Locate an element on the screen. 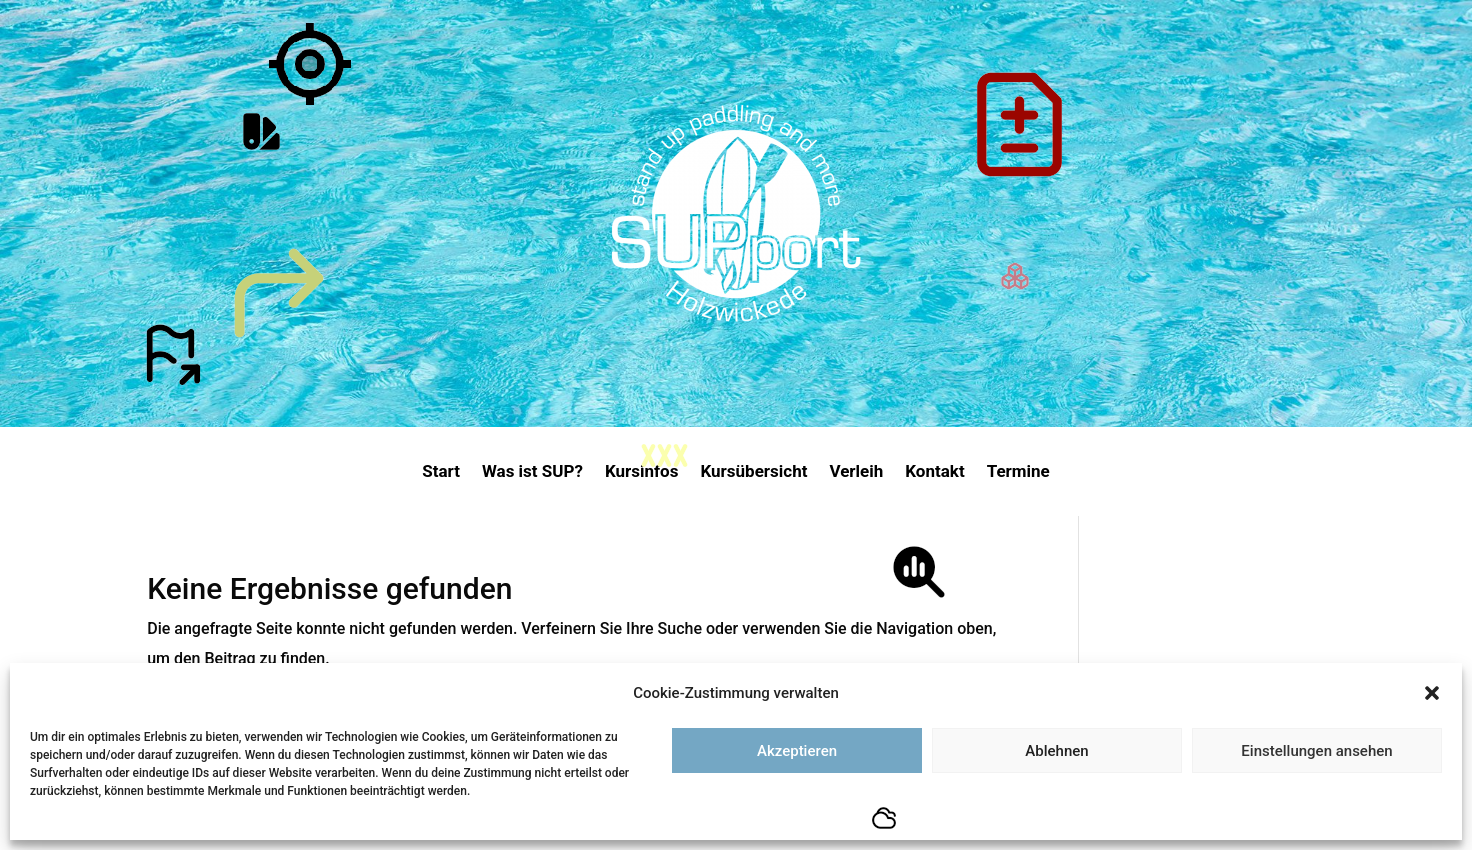 The height and width of the screenshot is (850, 1472). view file differences or changes is located at coordinates (1019, 124).